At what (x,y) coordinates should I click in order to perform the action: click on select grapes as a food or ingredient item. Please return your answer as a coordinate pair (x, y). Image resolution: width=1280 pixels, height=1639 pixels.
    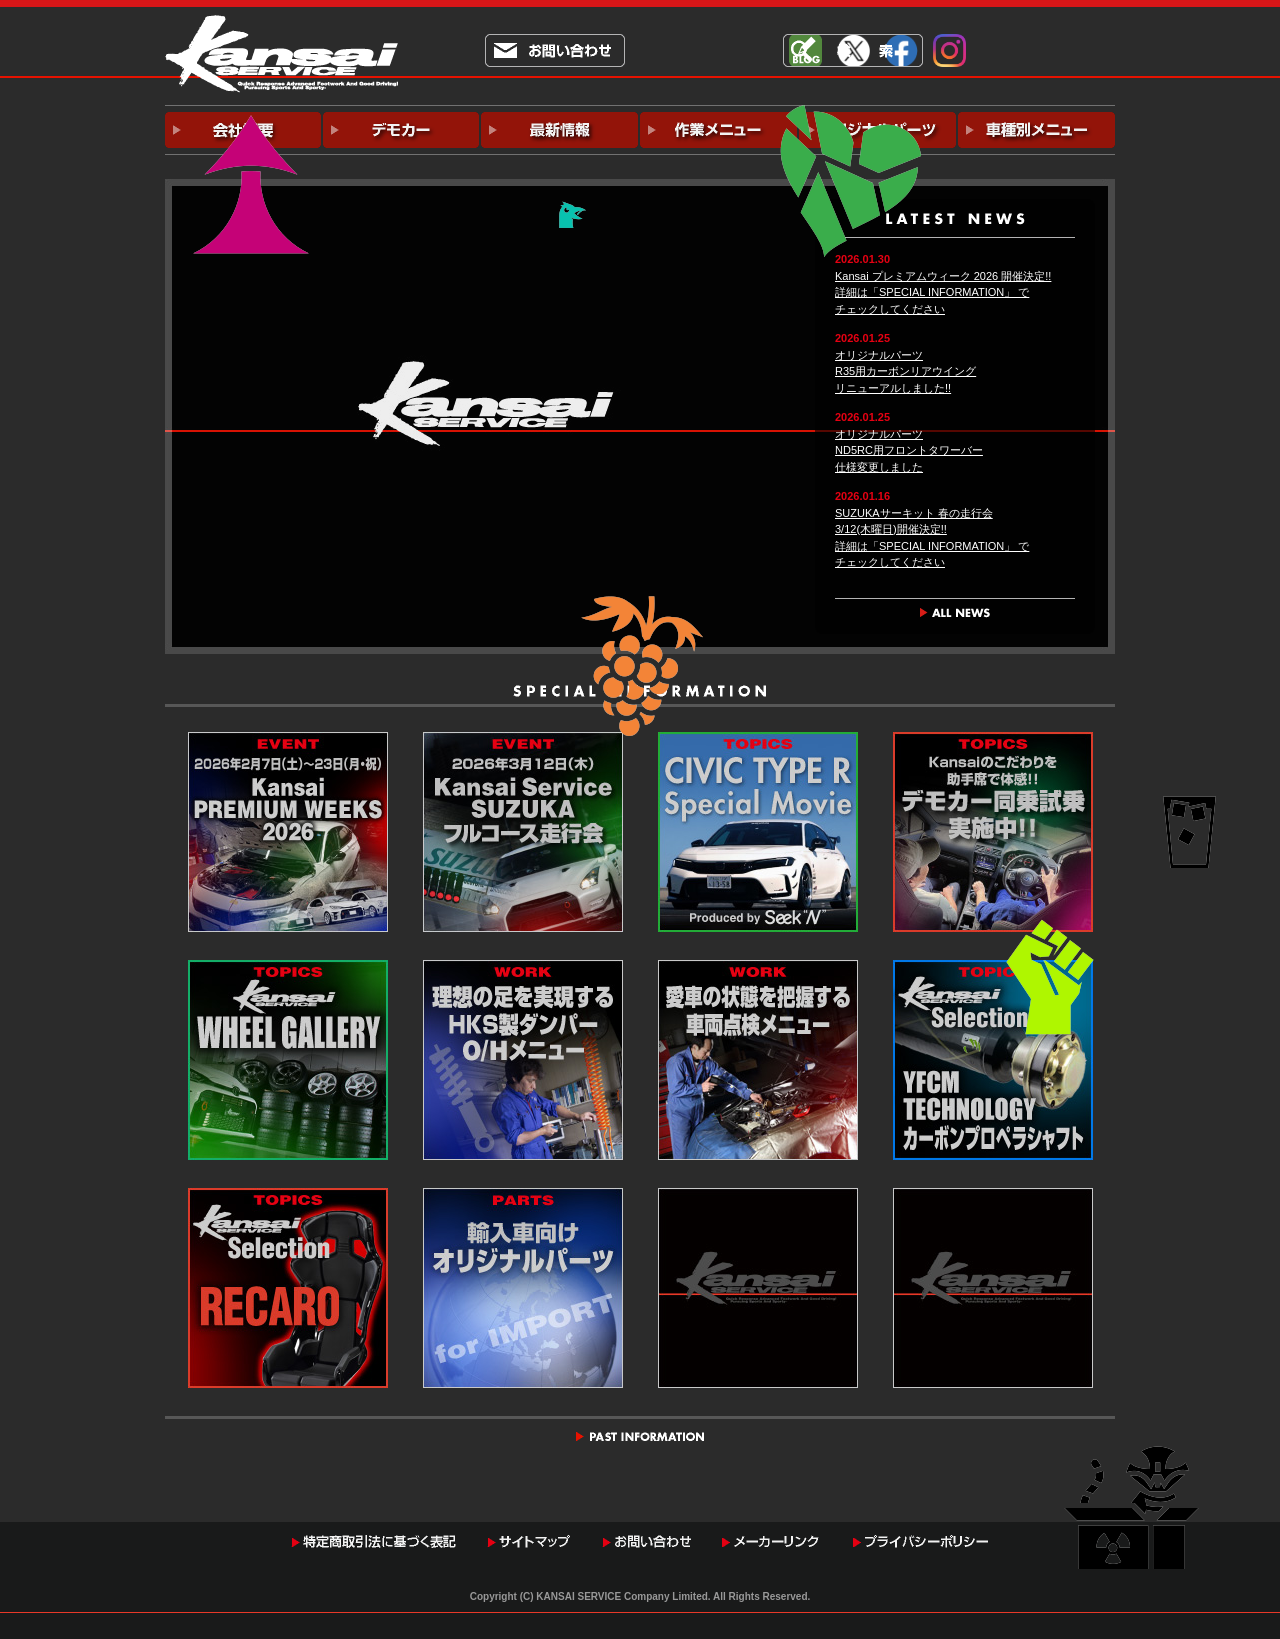
    Looking at the image, I should click on (642, 666).